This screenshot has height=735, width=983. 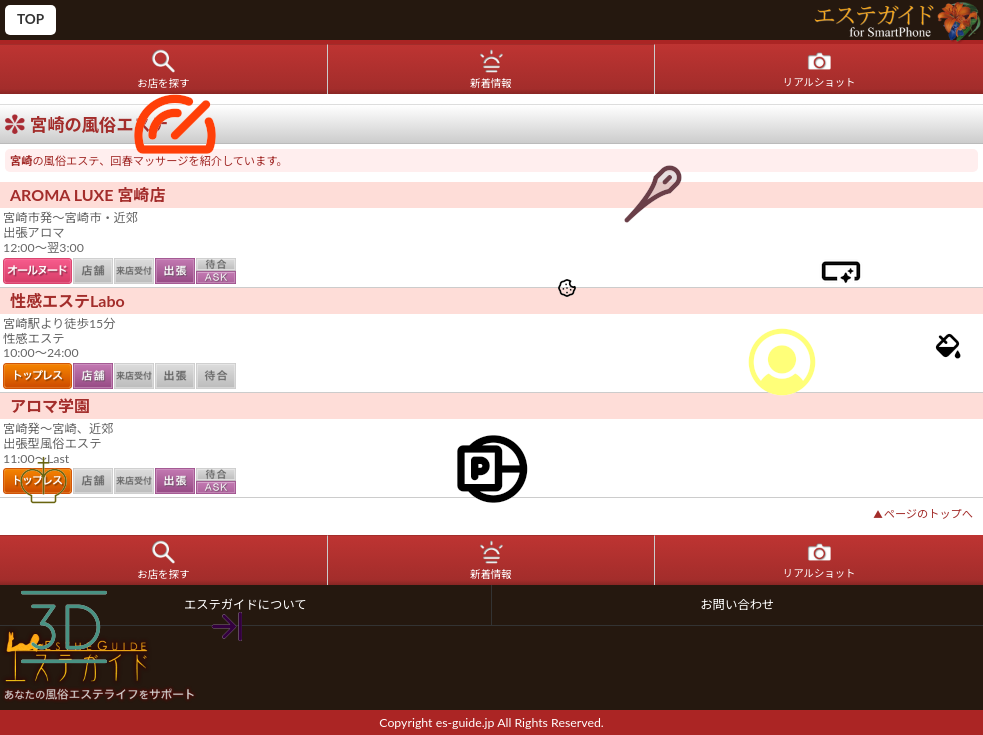 What do you see at coordinates (653, 194) in the screenshot?
I see `access sewing or crafting tools` at bounding box center [653, 194].